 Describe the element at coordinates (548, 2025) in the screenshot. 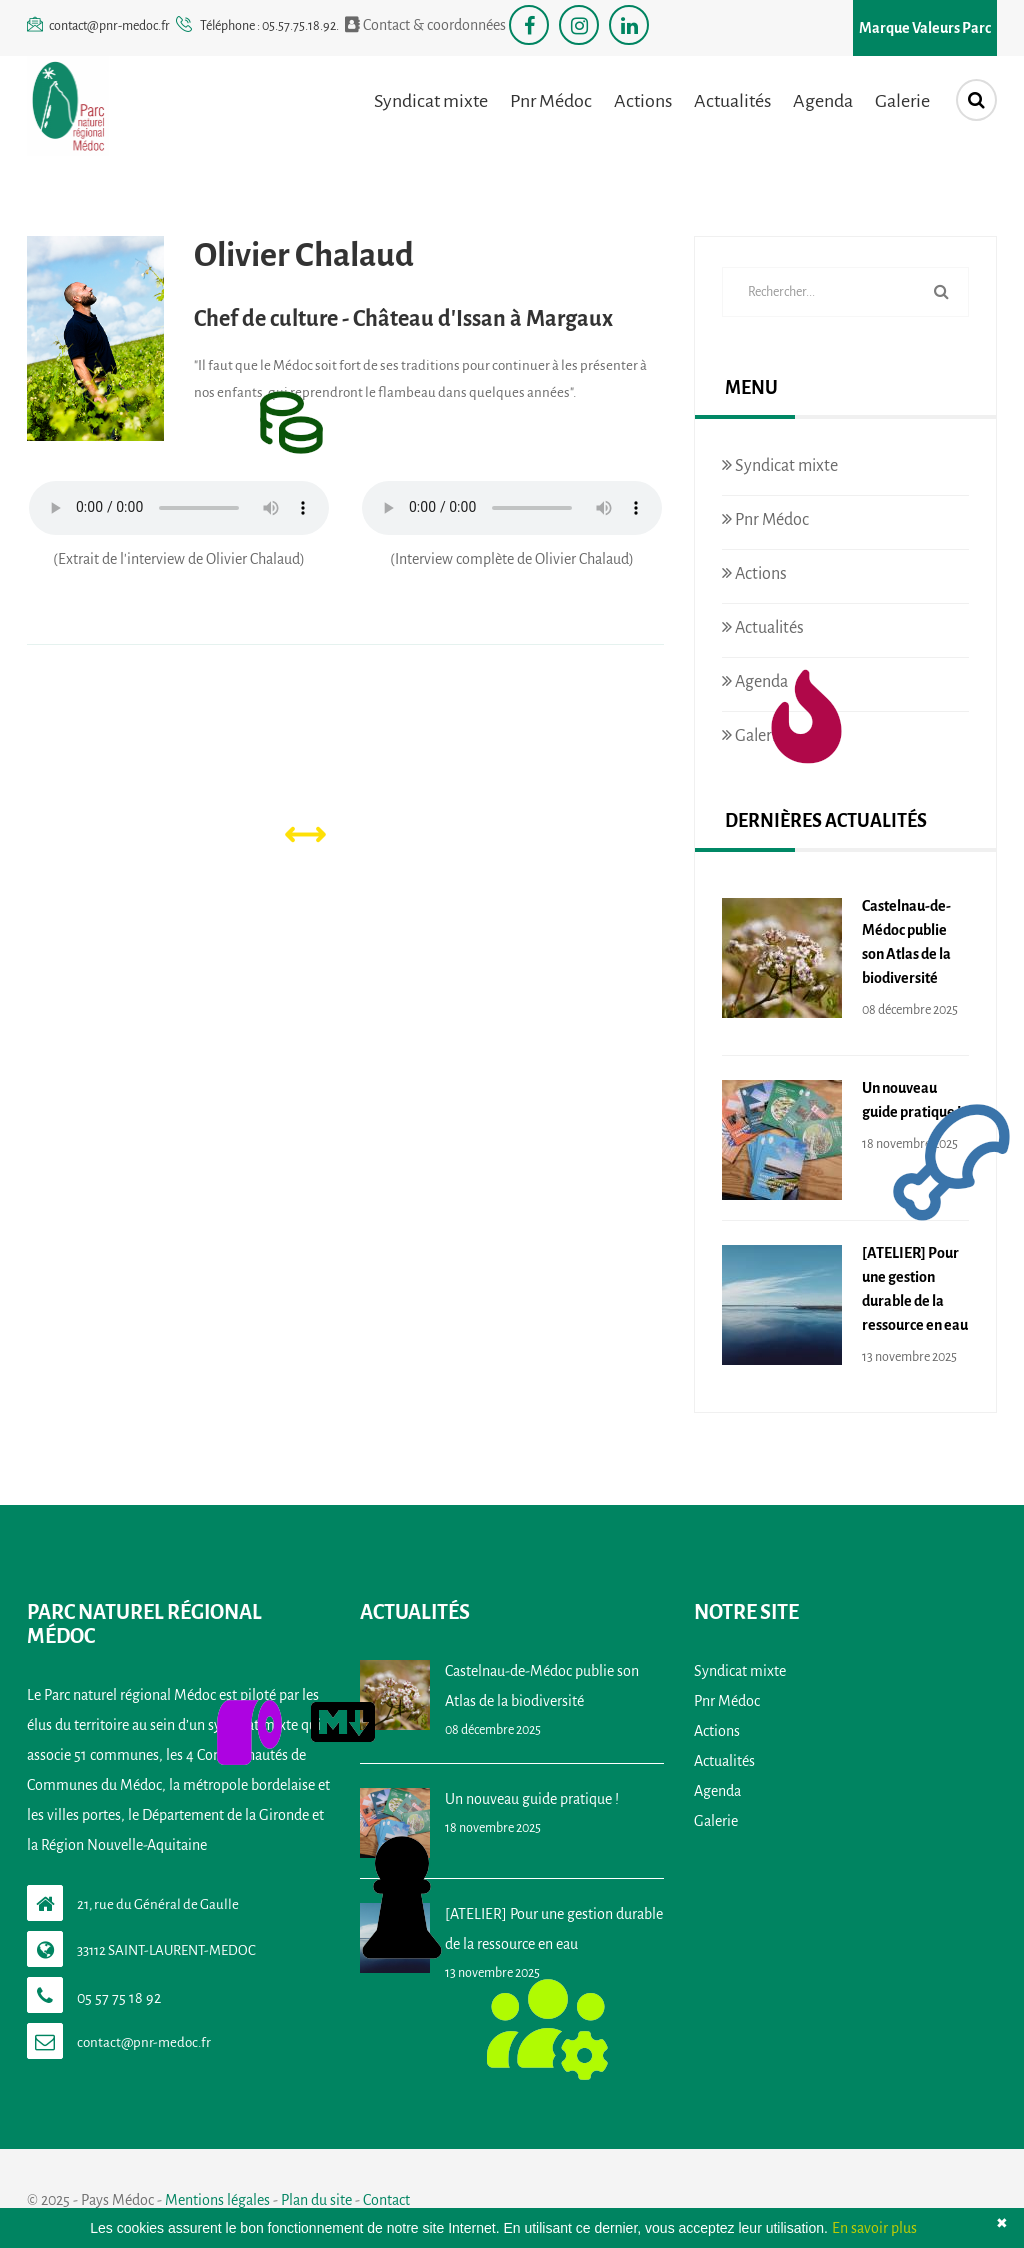

I see `manage user group settings` at that location.